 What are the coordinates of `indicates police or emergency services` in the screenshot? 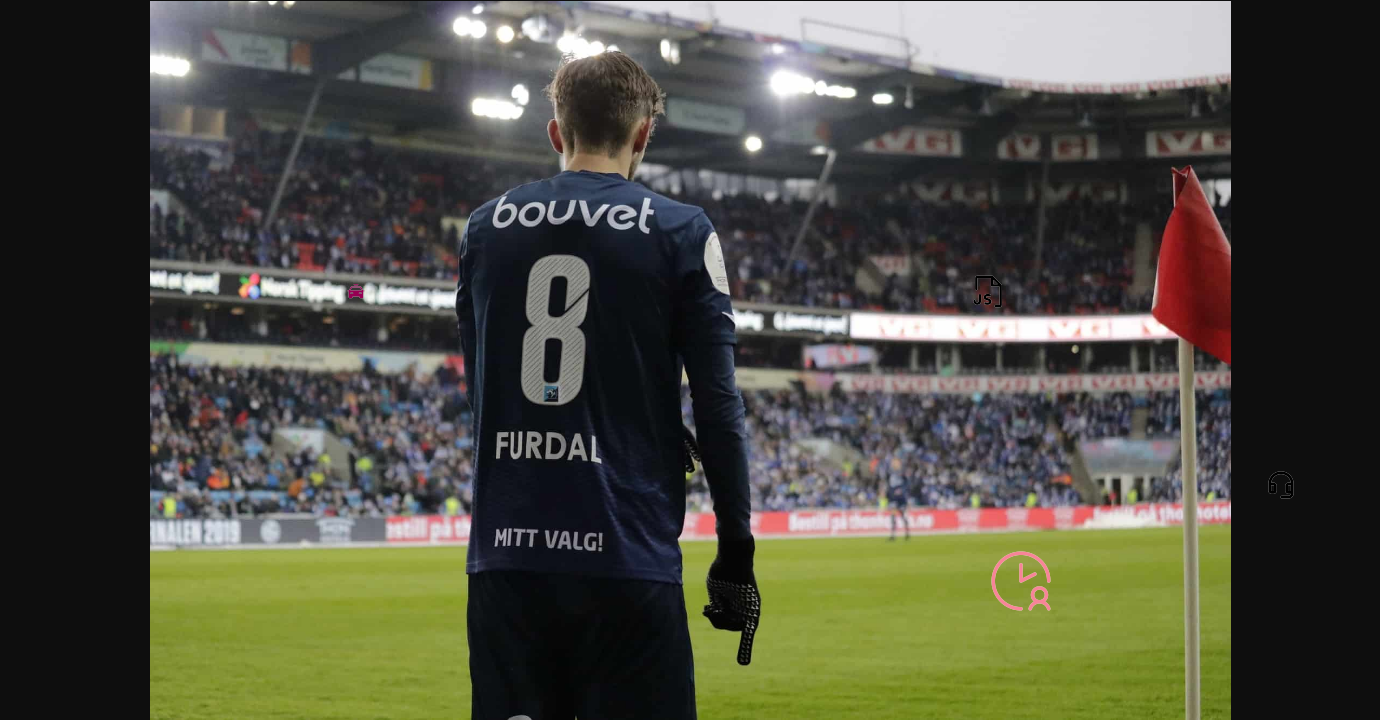 It's located at (356, 292).